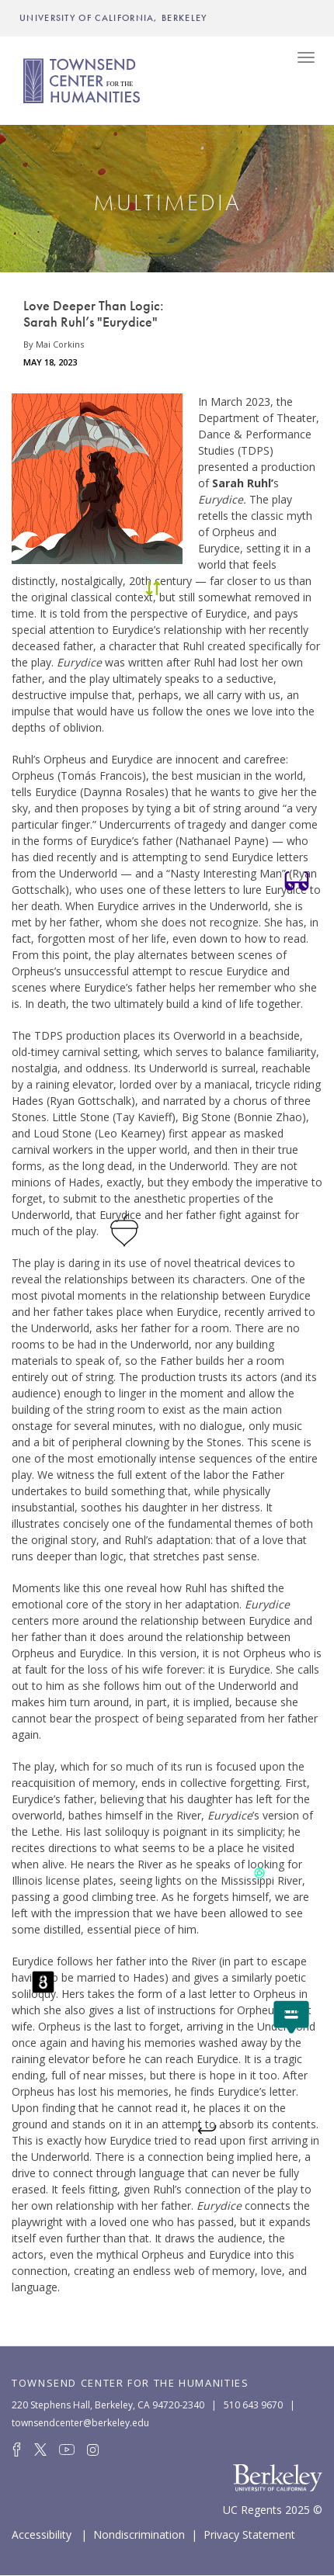  Describe the element at coordinates (297, 881) in the screenshot. I see `toggle cool or casual mode` at that location.